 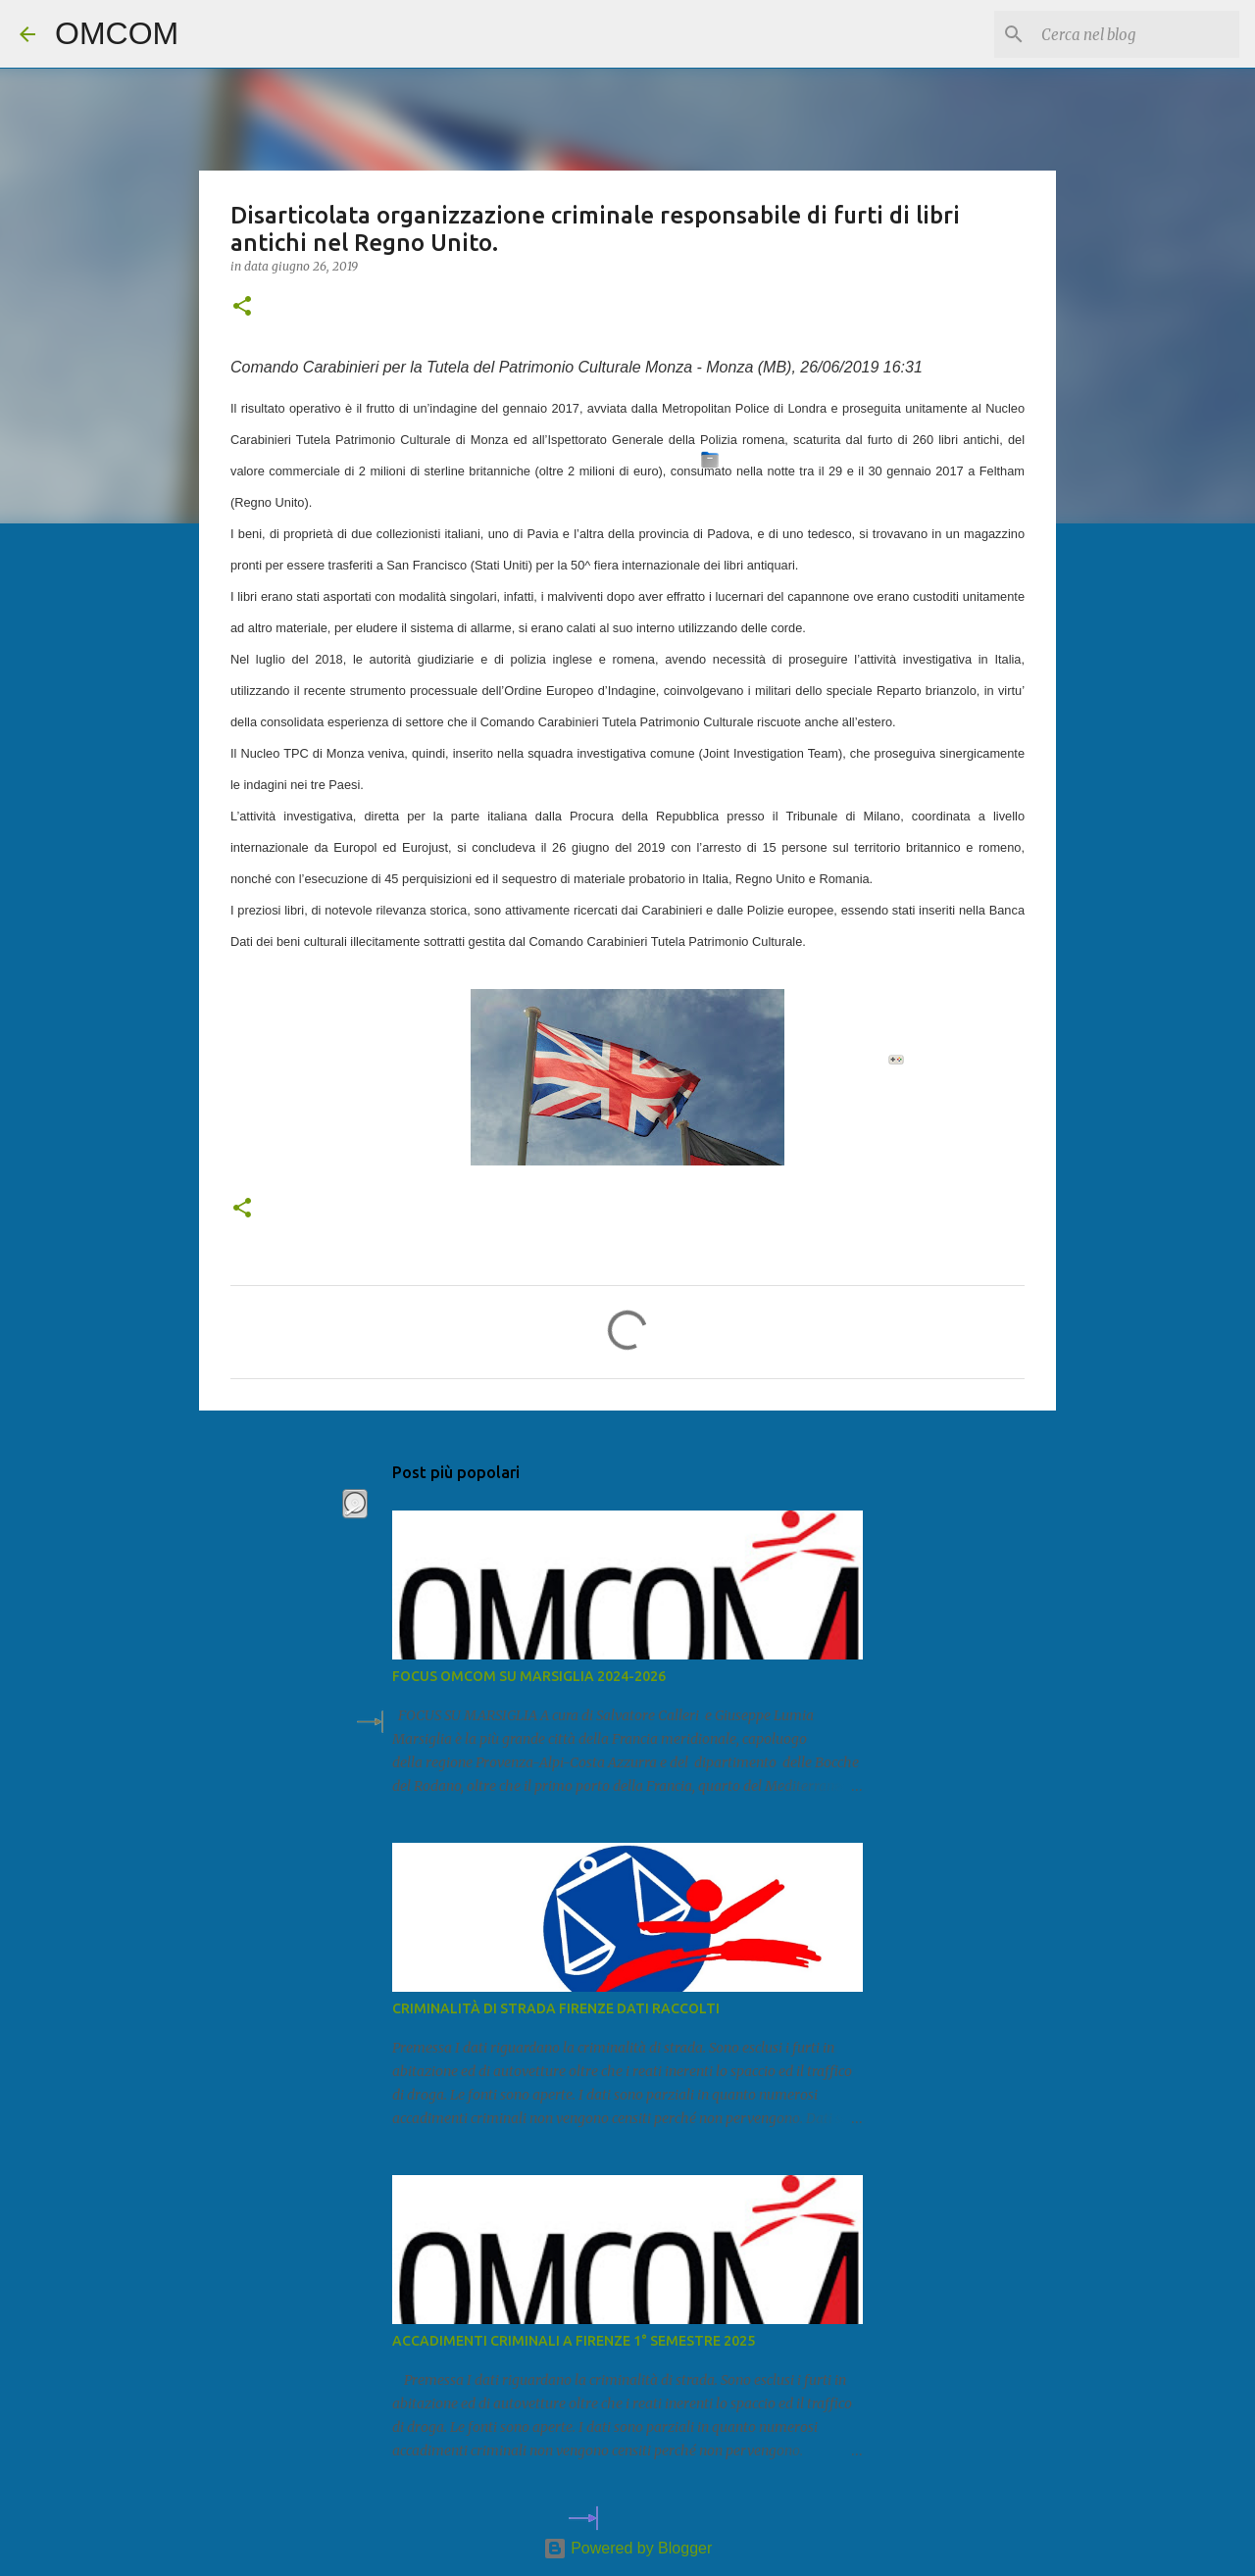 I want to click on skip to the last item in a list or queue, so click(x=583, y=2518).